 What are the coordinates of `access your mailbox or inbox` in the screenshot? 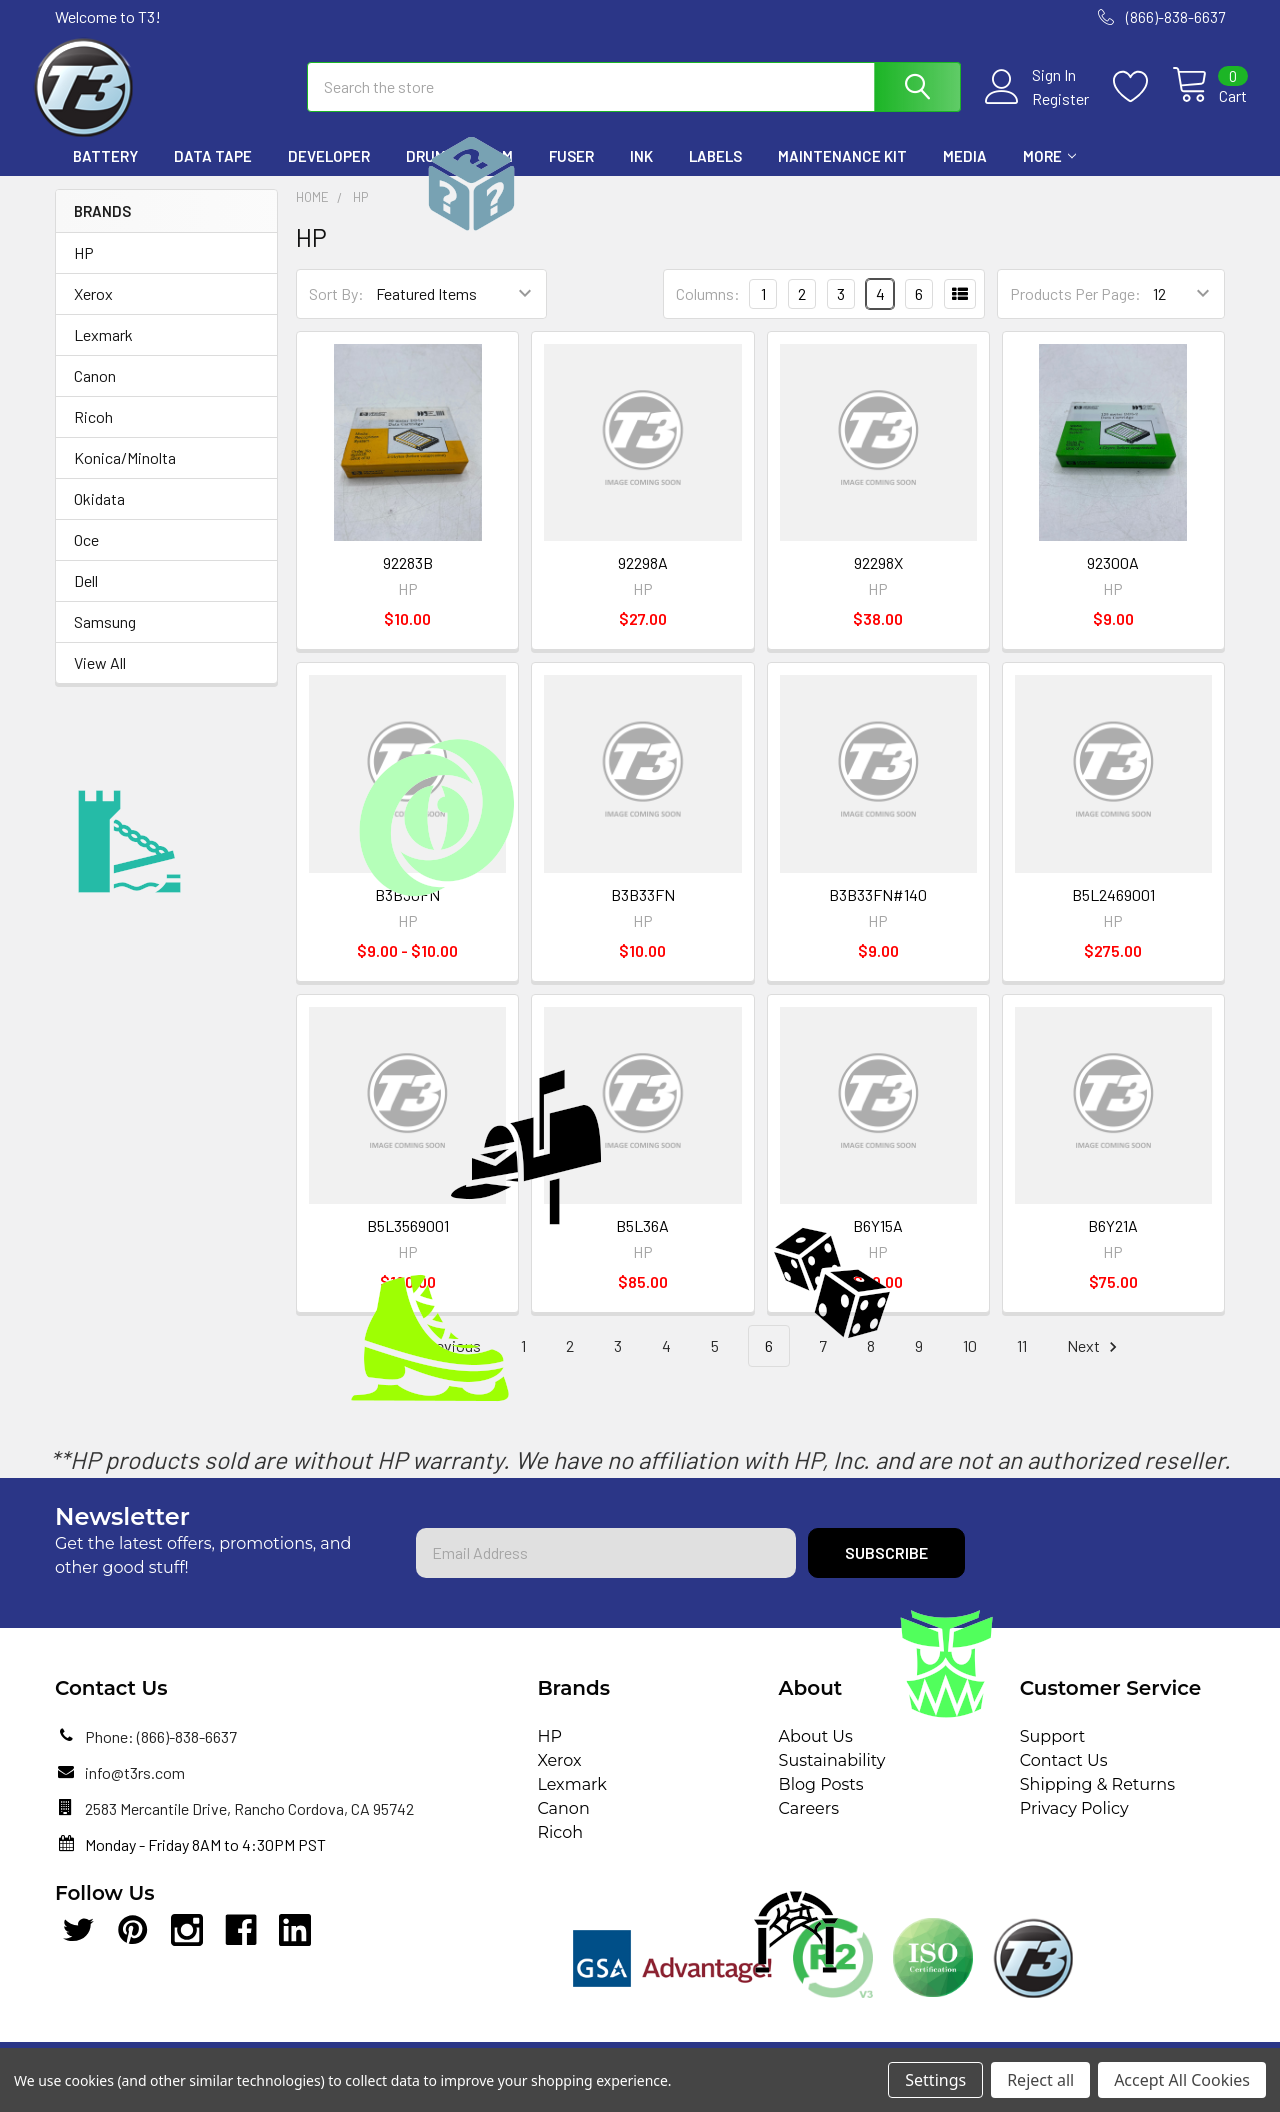 It's located at (526, 1147).